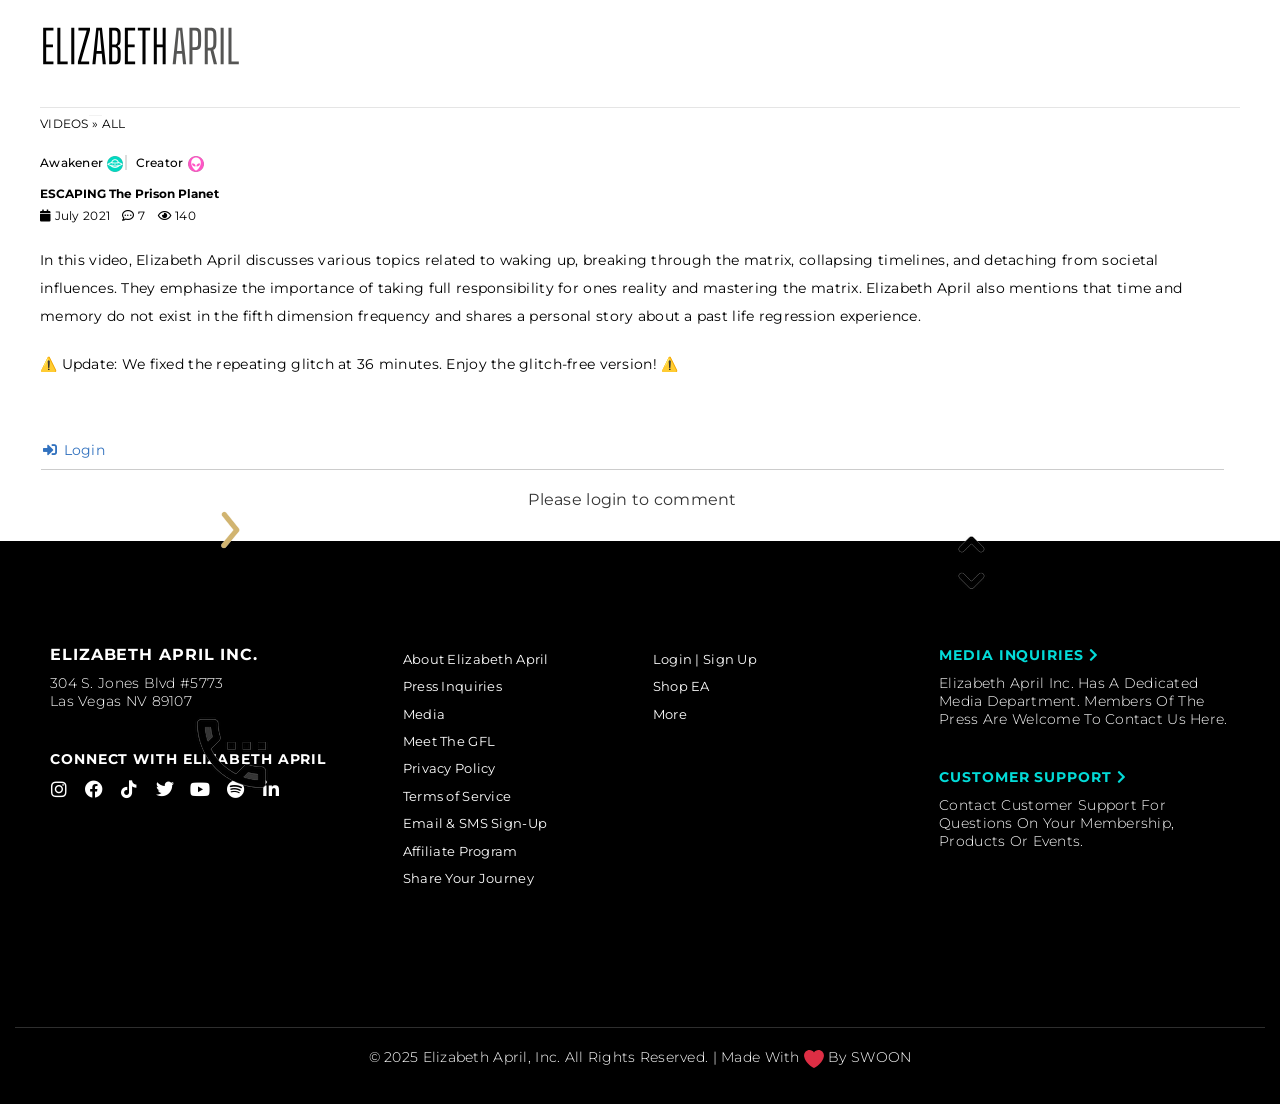 This screenshot has height=1111, width=1280. What do you see at coordinates (971, 562) in the screenshot?
I see `expand to show more content` at bounding box center [971, 562].